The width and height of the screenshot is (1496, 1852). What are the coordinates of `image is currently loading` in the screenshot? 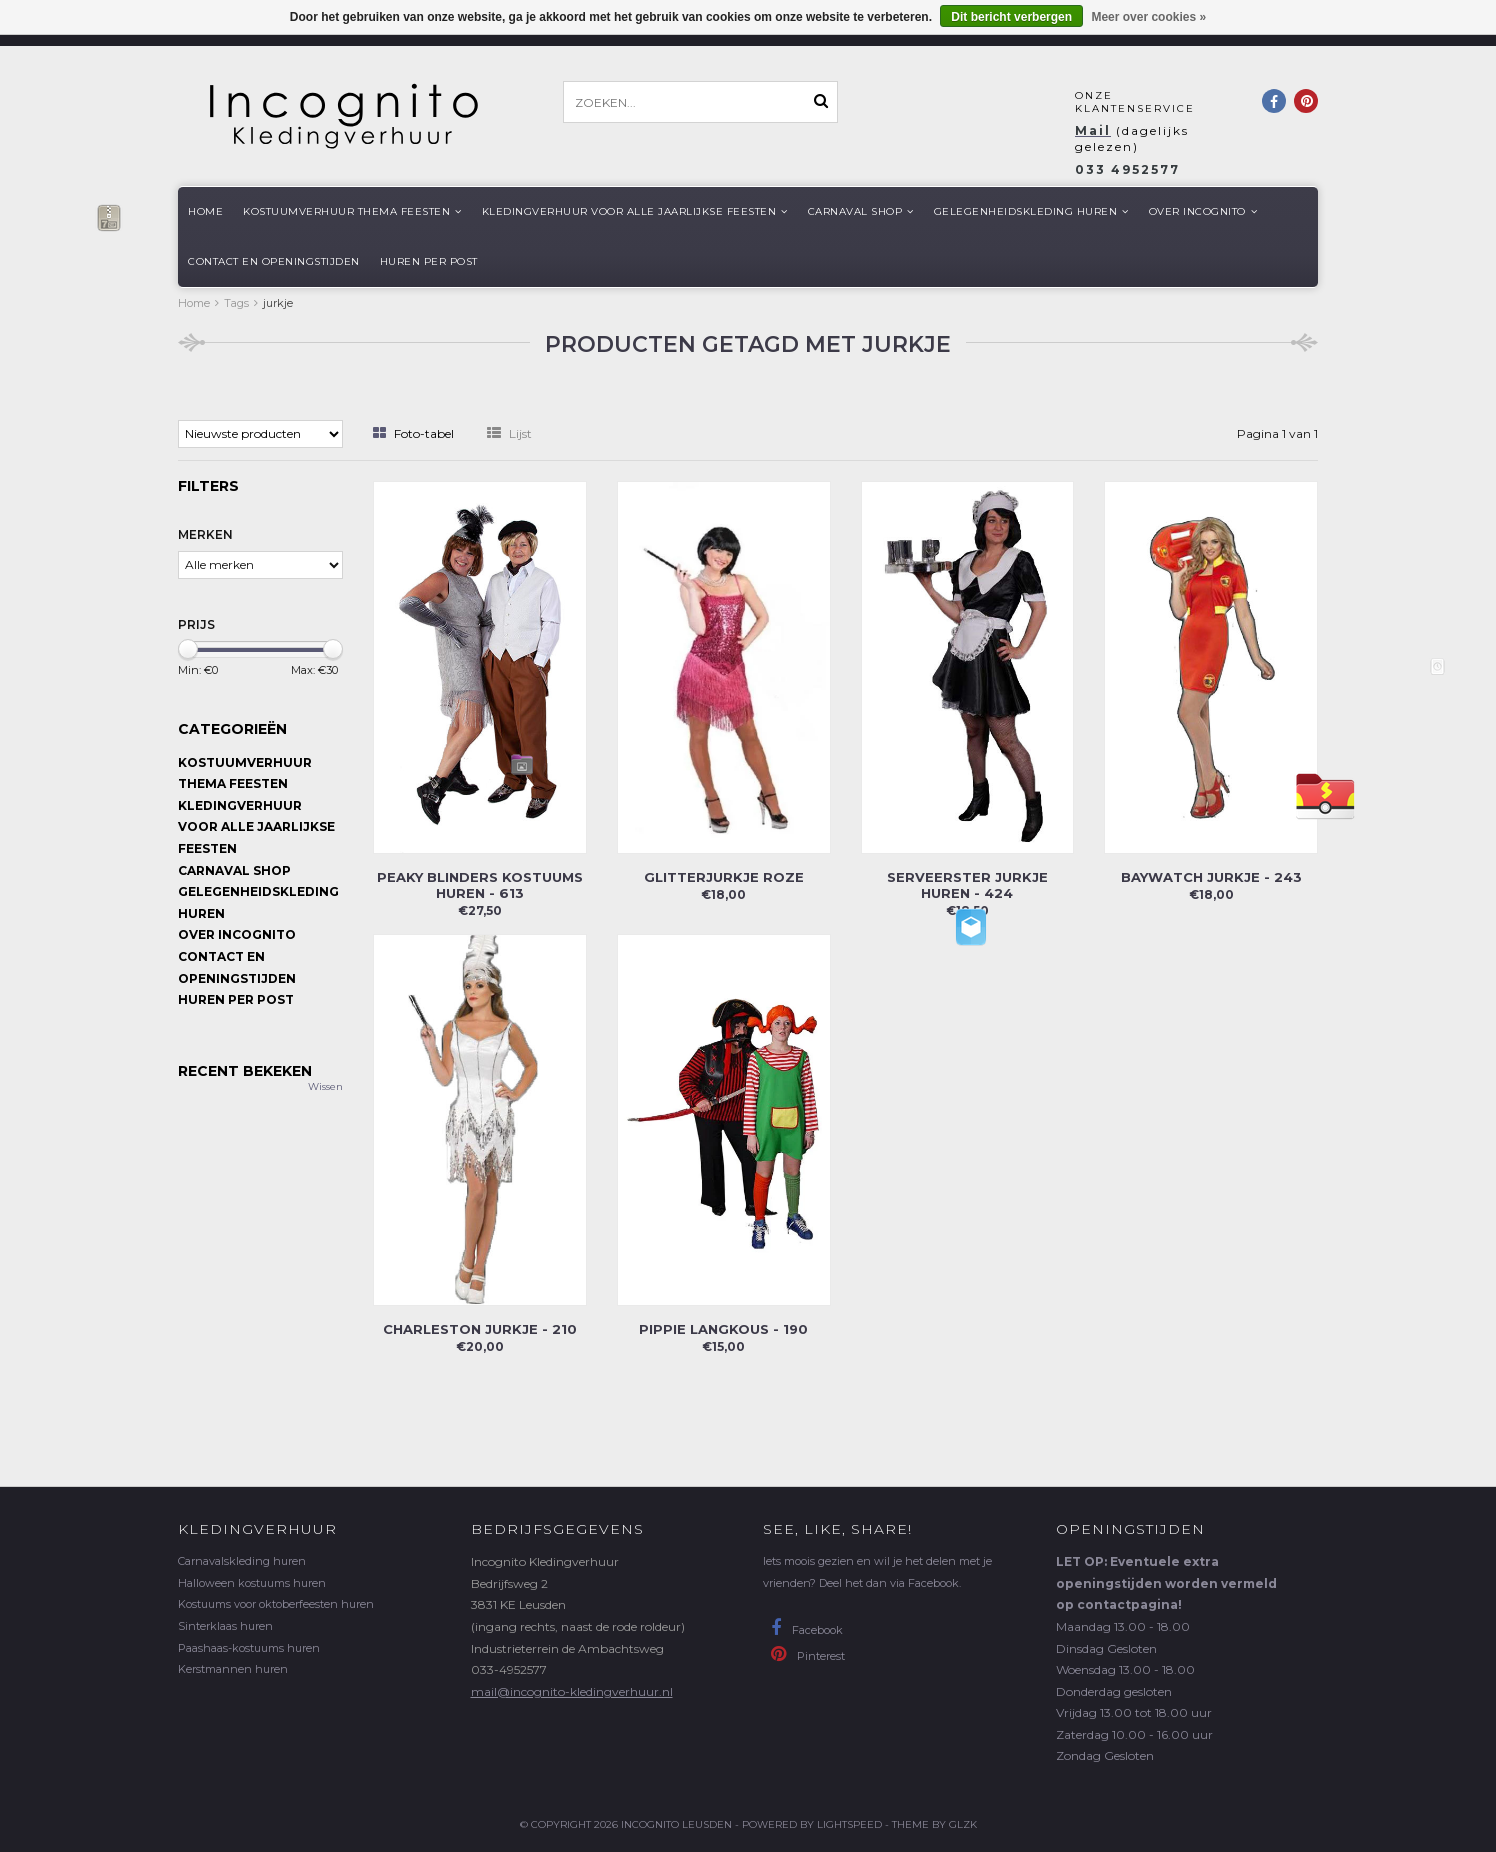 It's located at (1437, 666).